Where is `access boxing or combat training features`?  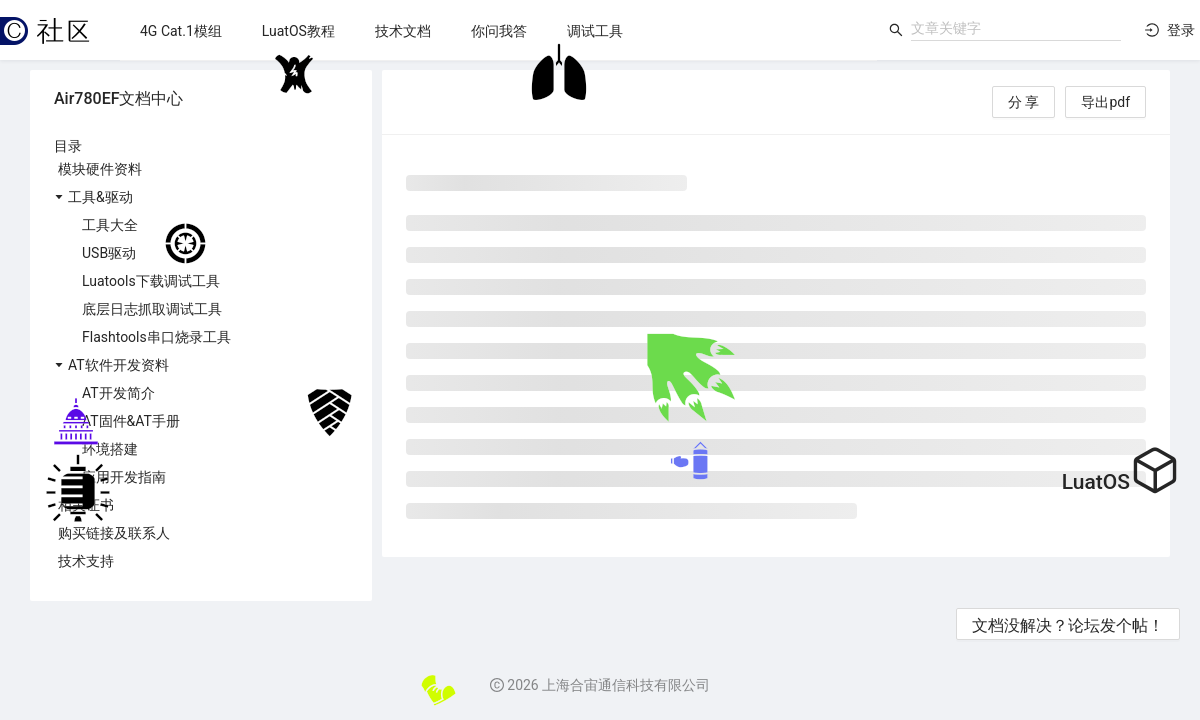
access boxing or combat training features is located at coordinates (690, 461).